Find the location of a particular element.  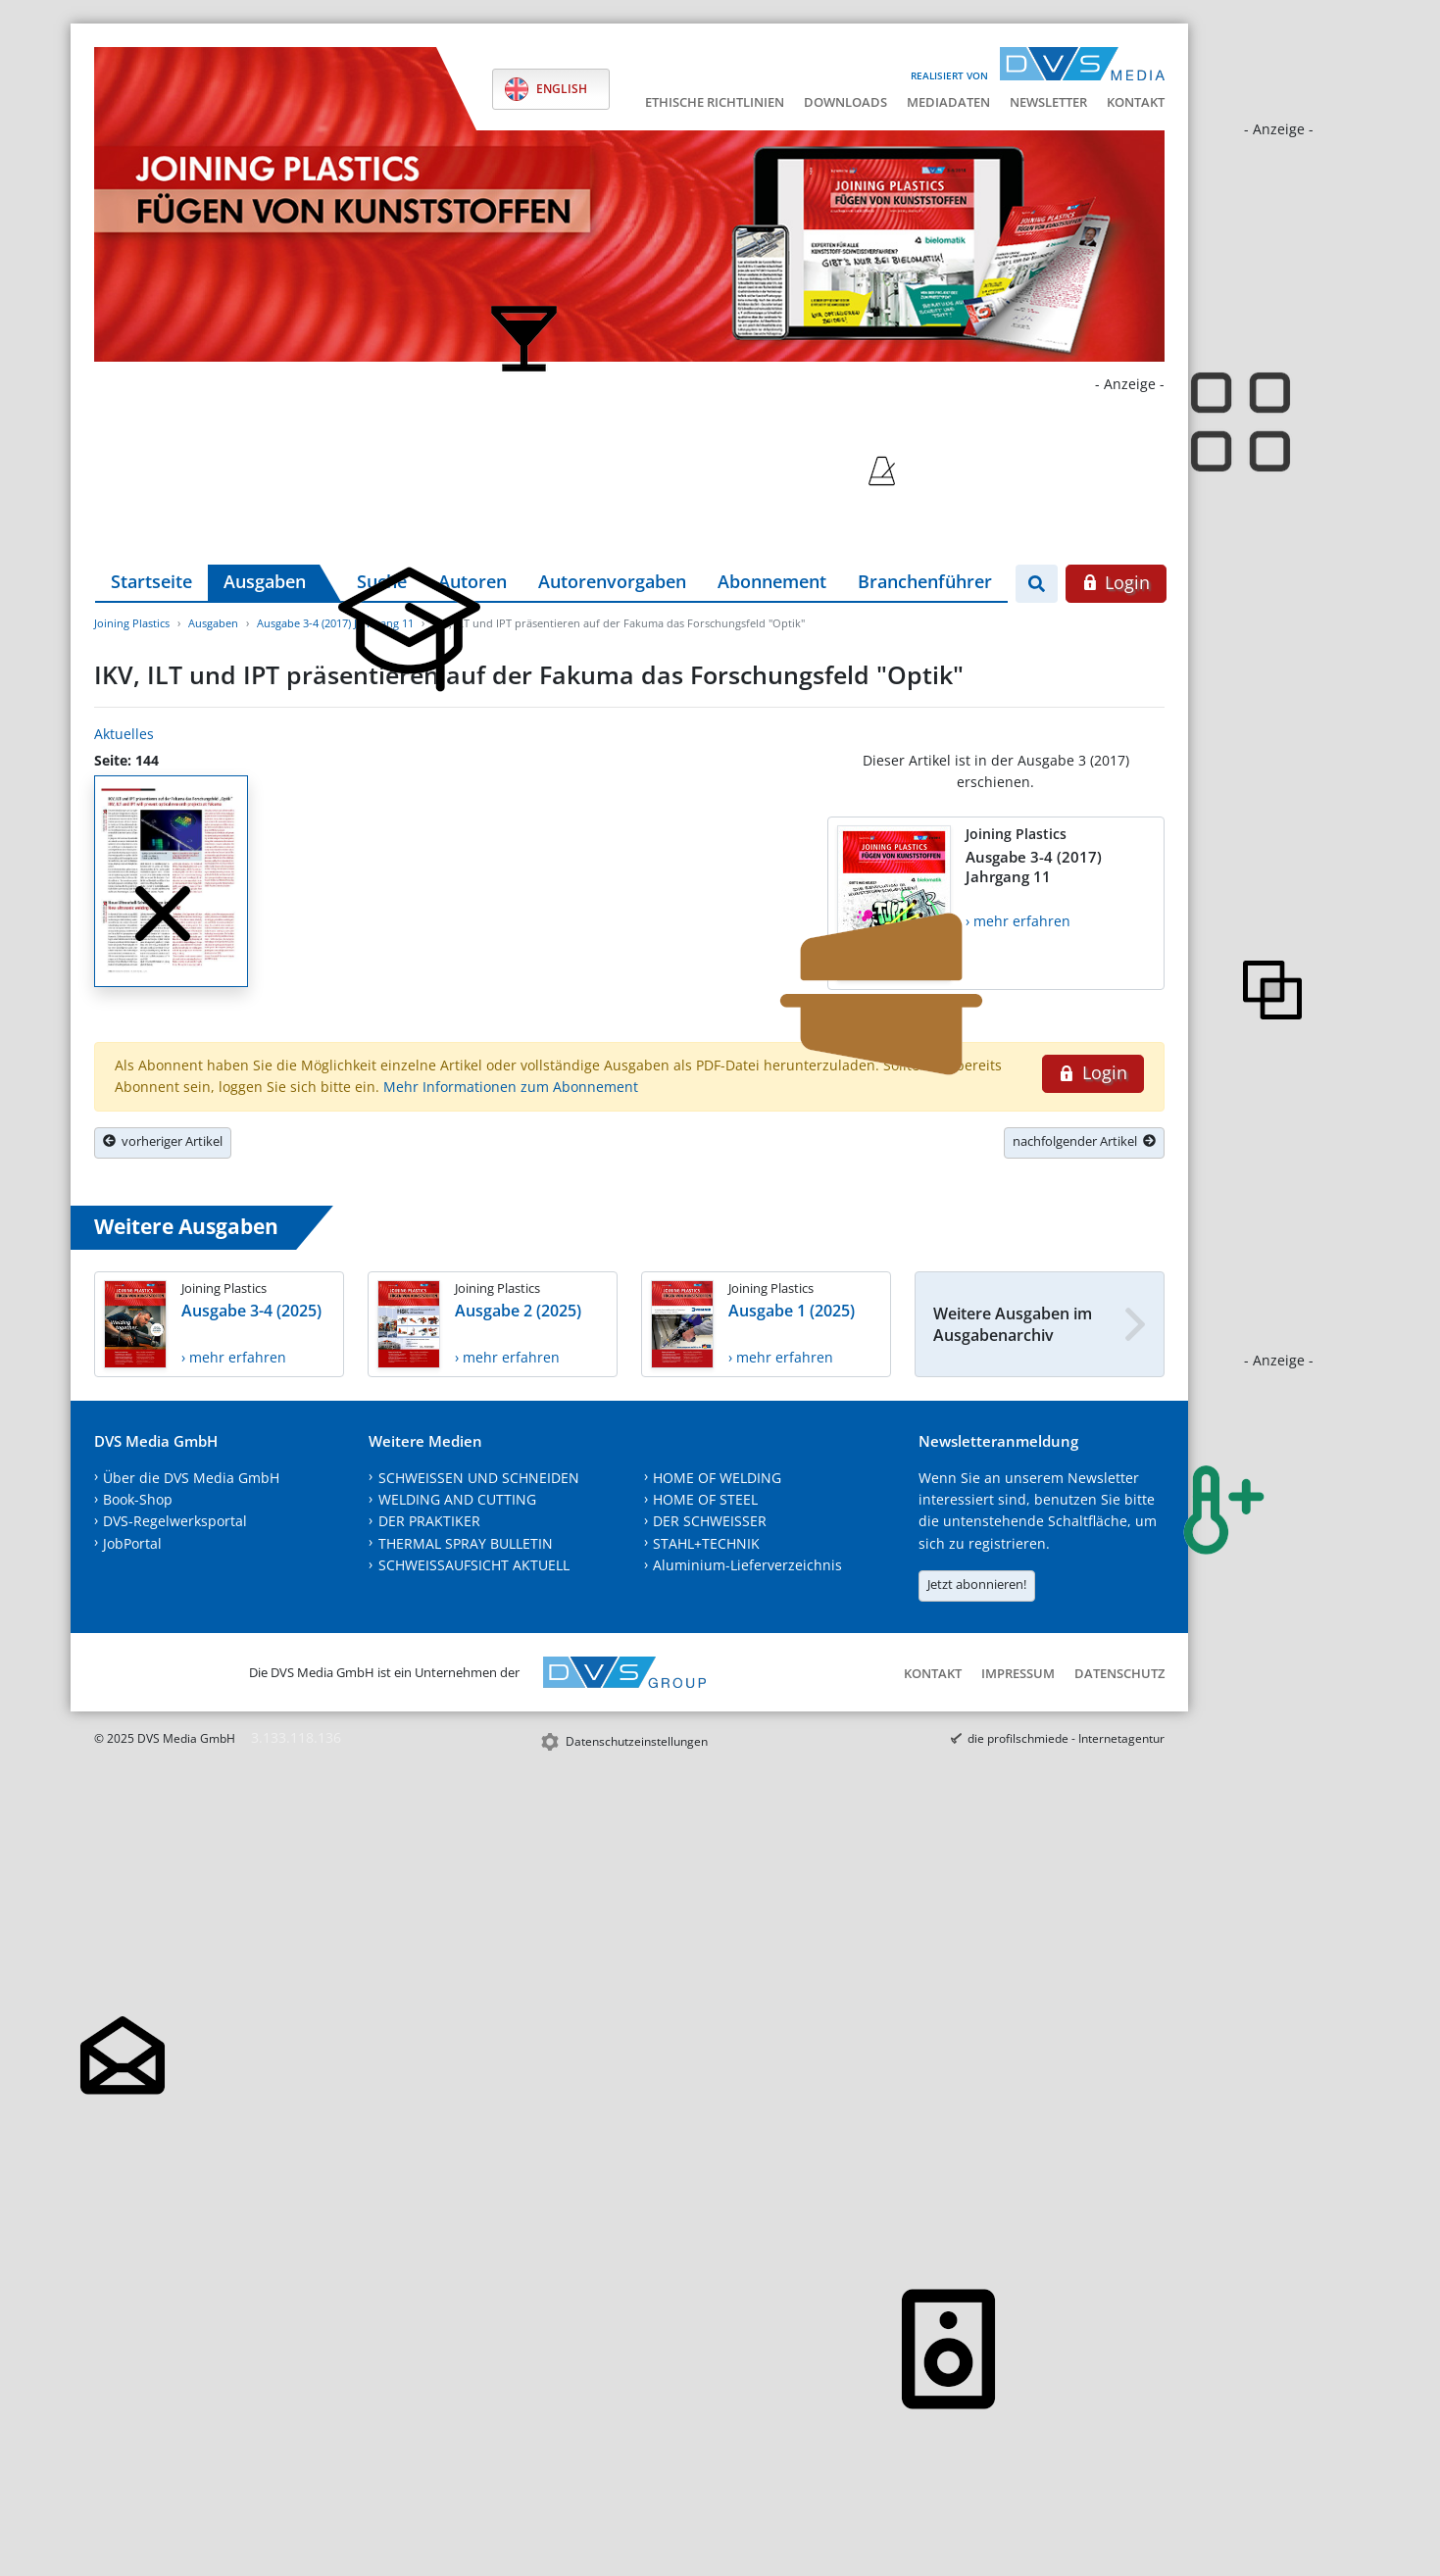

merge or intersect selected layers is located at coordinates (1272, 990).